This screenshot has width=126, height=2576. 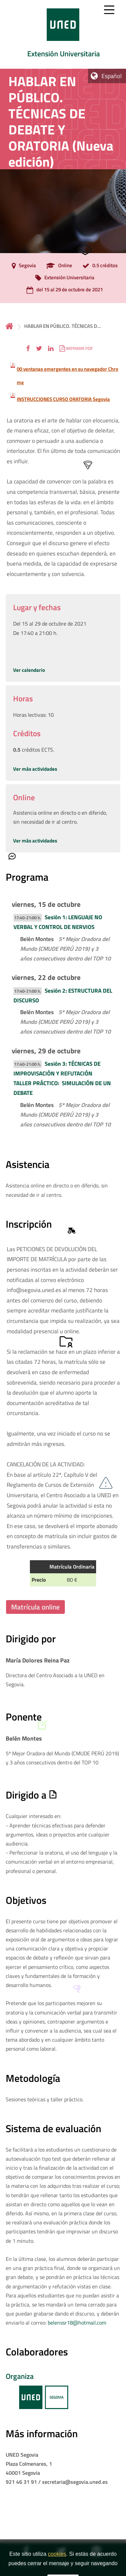 I want to click on view layers or stacked content, so click(x=85, y=250).